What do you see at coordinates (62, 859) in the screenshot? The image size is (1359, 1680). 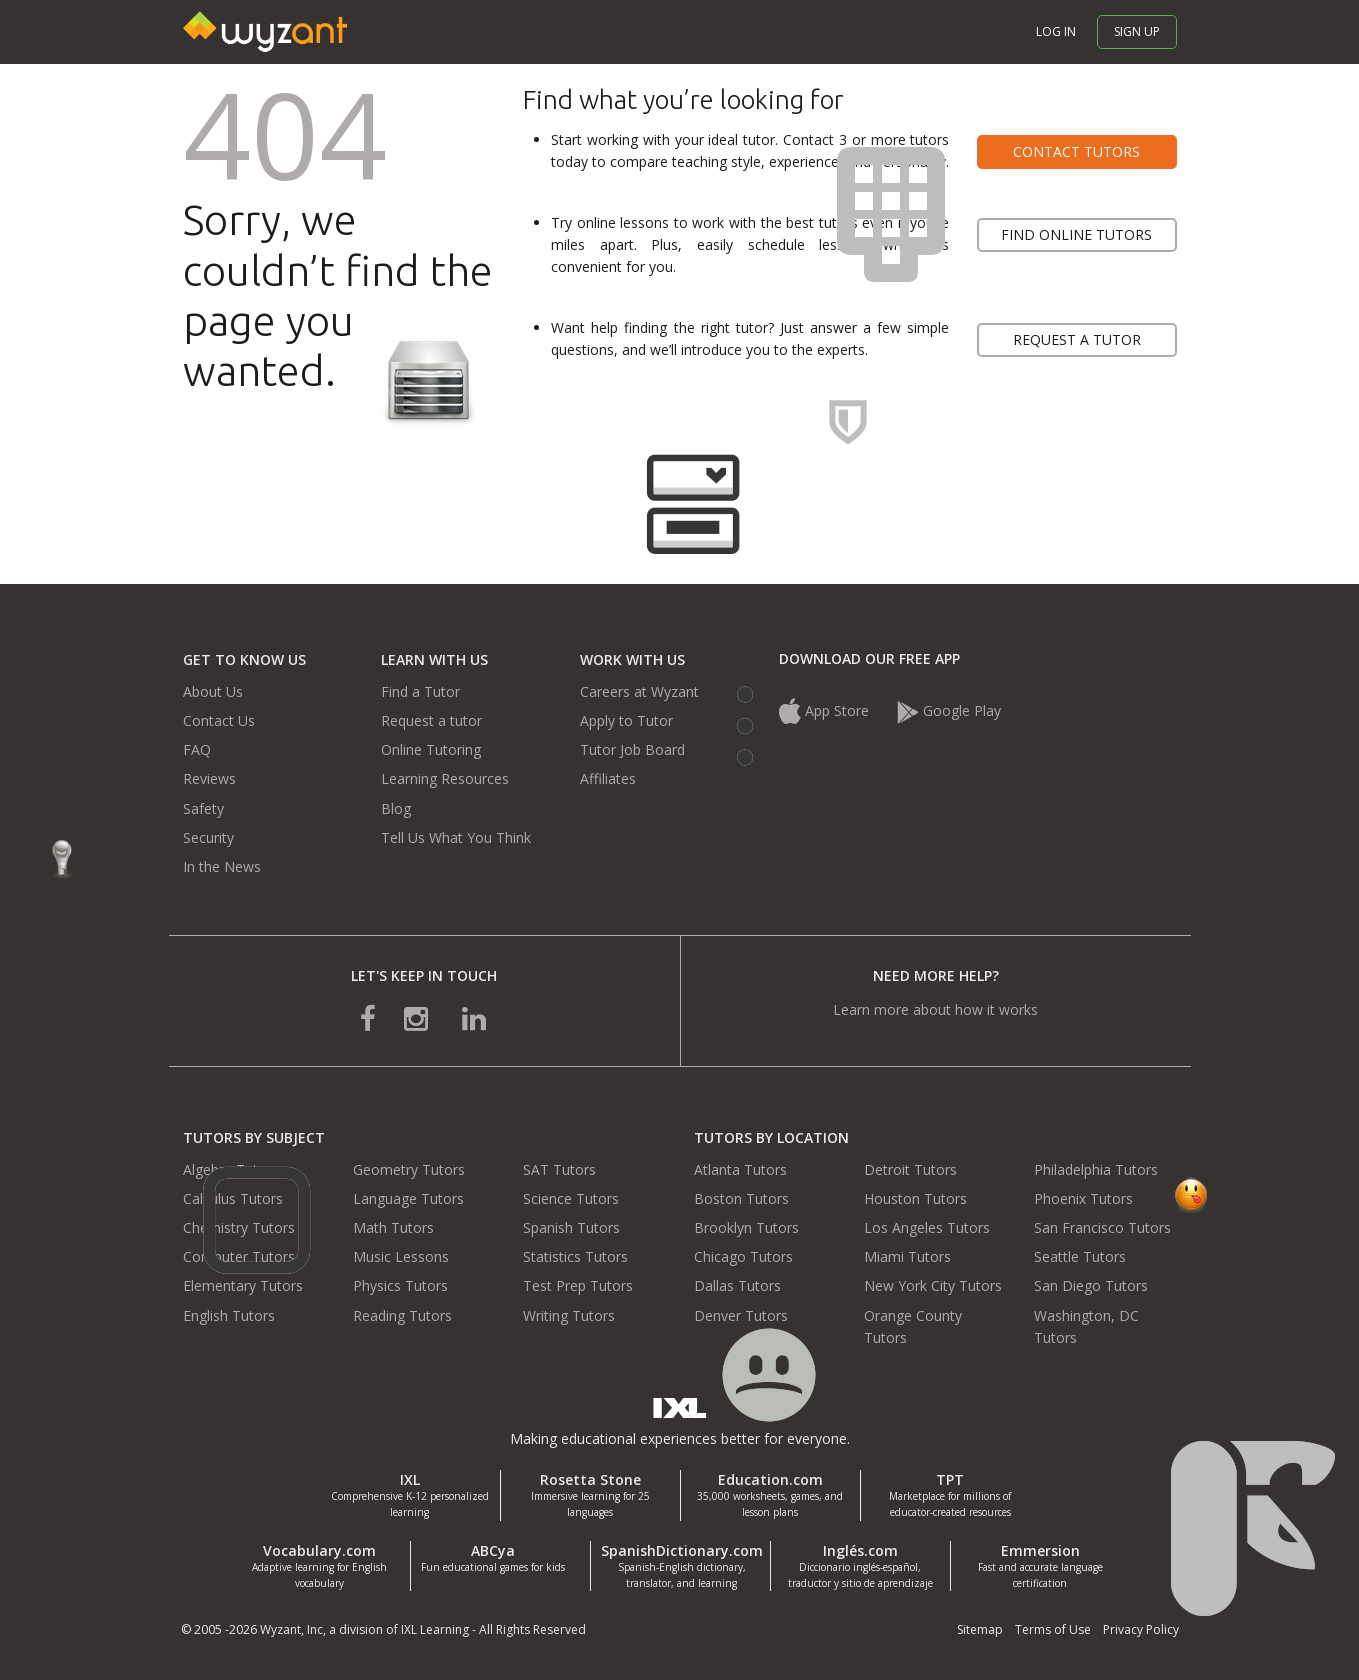 I see `indicates informational message or tip` at bounding box center [62, 859].